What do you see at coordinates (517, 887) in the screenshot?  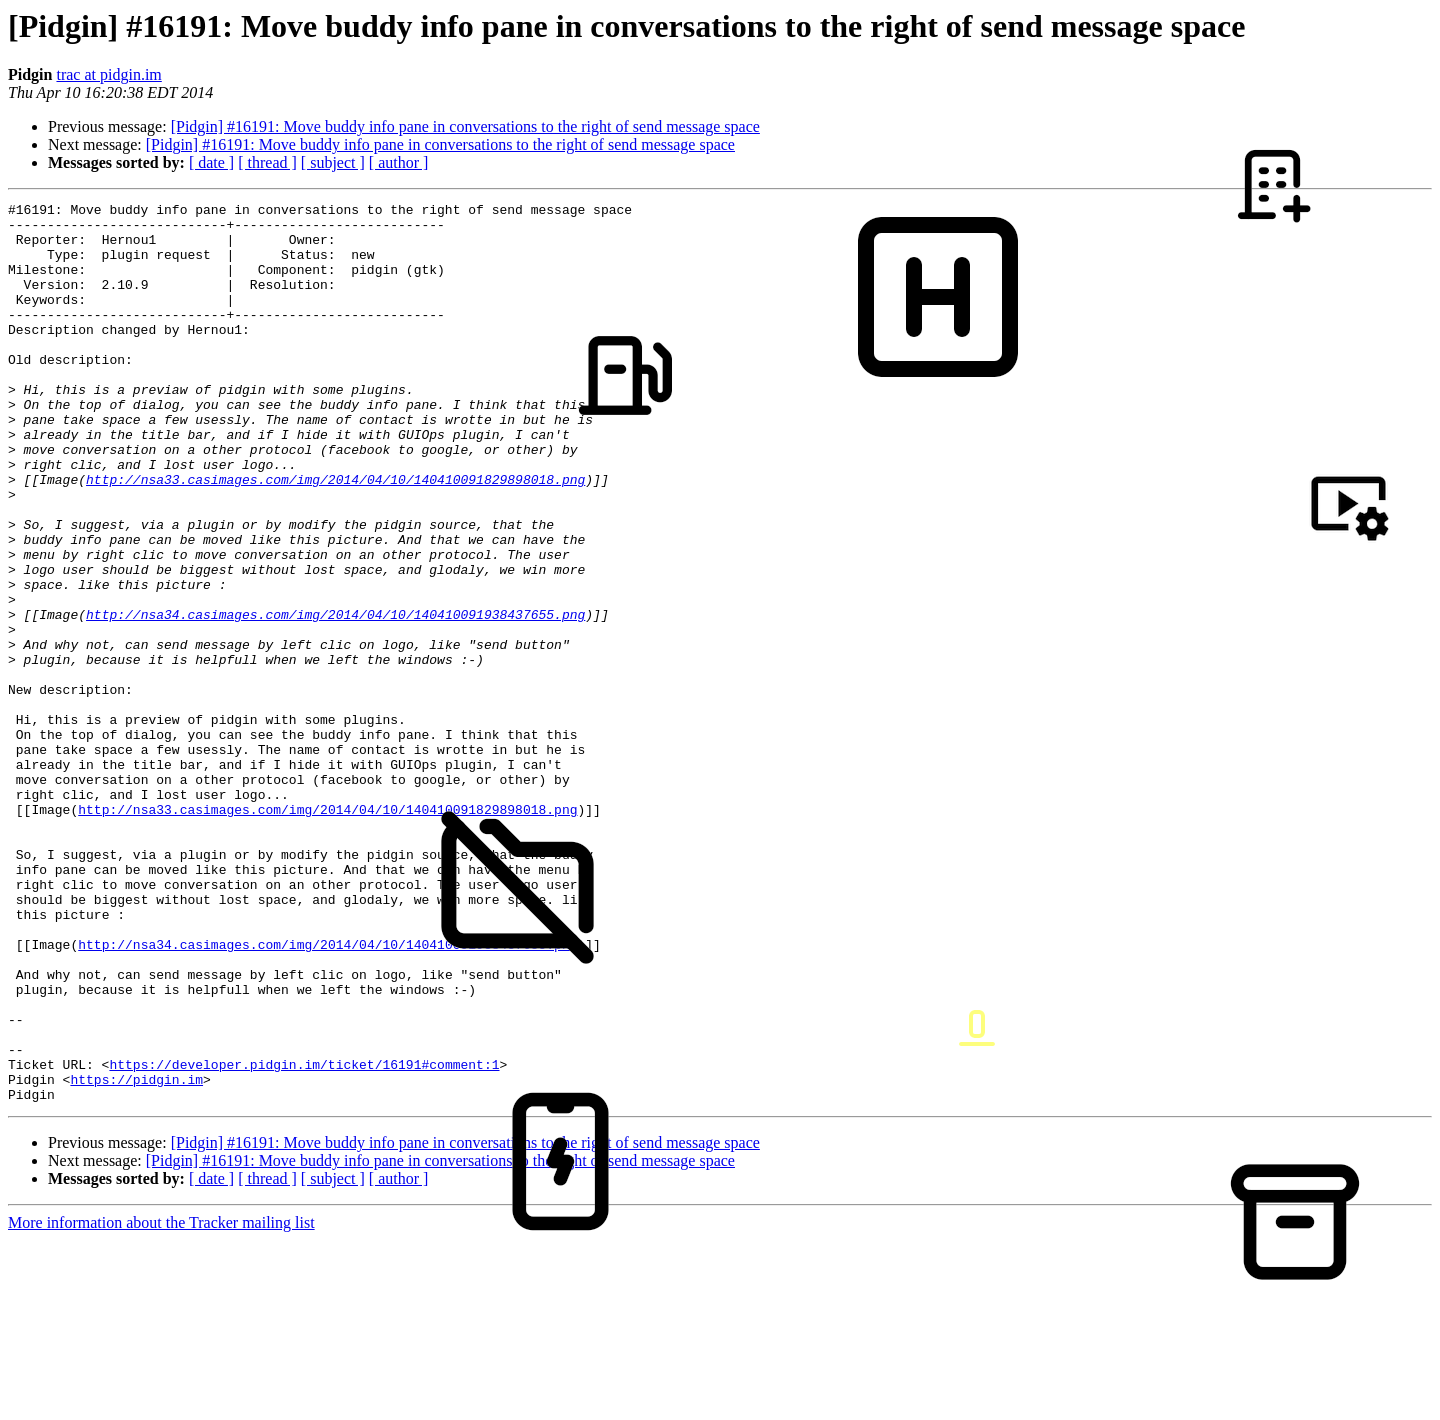 I see `folder access is disabled or unavailable` at bounding box center [517, 887].